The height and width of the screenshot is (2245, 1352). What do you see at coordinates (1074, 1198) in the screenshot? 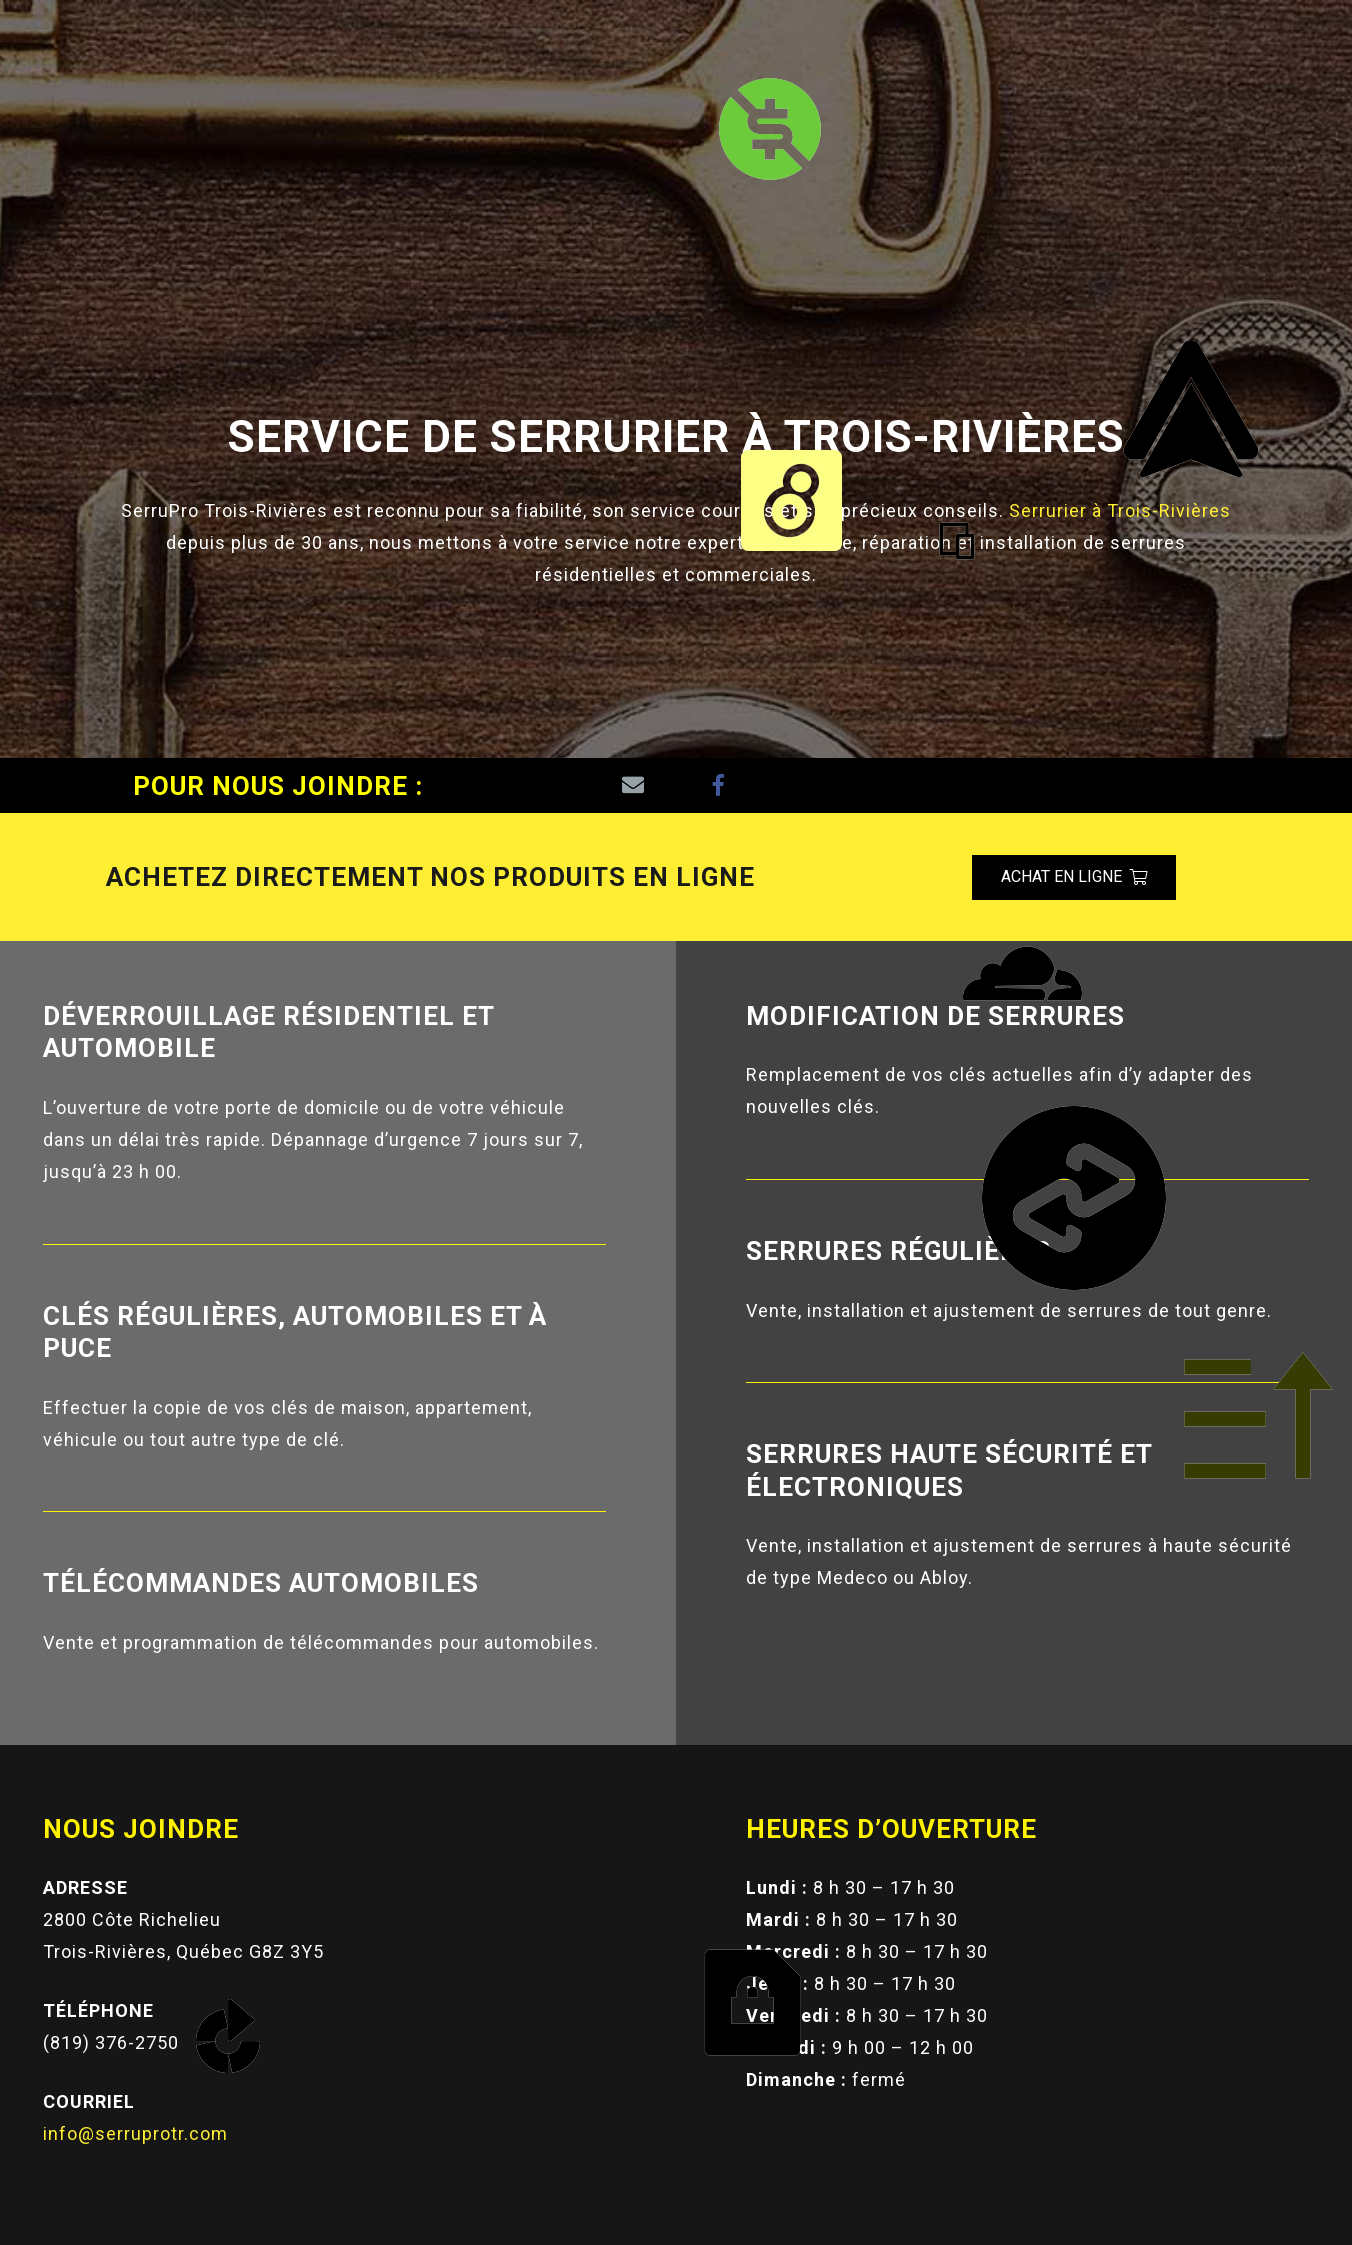
I see `pay with afterpay at checkout` at bounding box center [1074, 1198].